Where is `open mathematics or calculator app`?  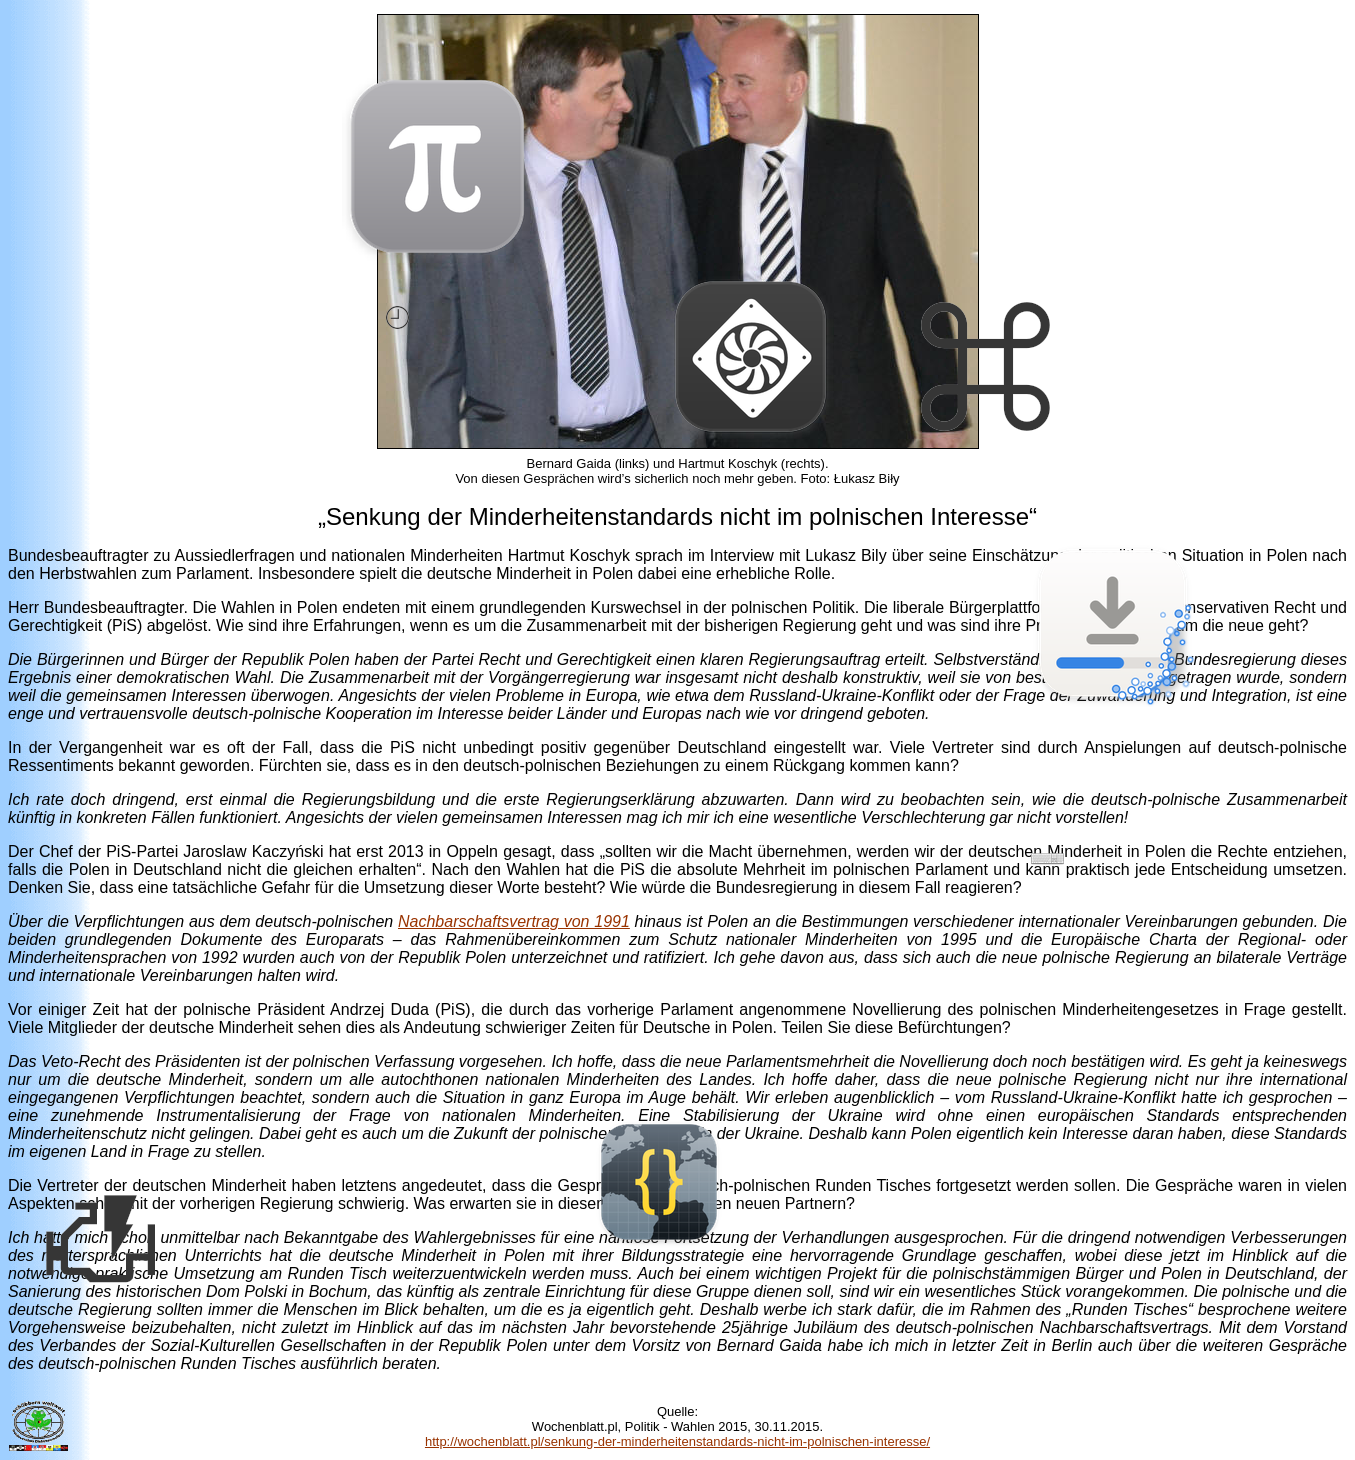 open mathematics or calculator app is located at coordinates (437, 169).